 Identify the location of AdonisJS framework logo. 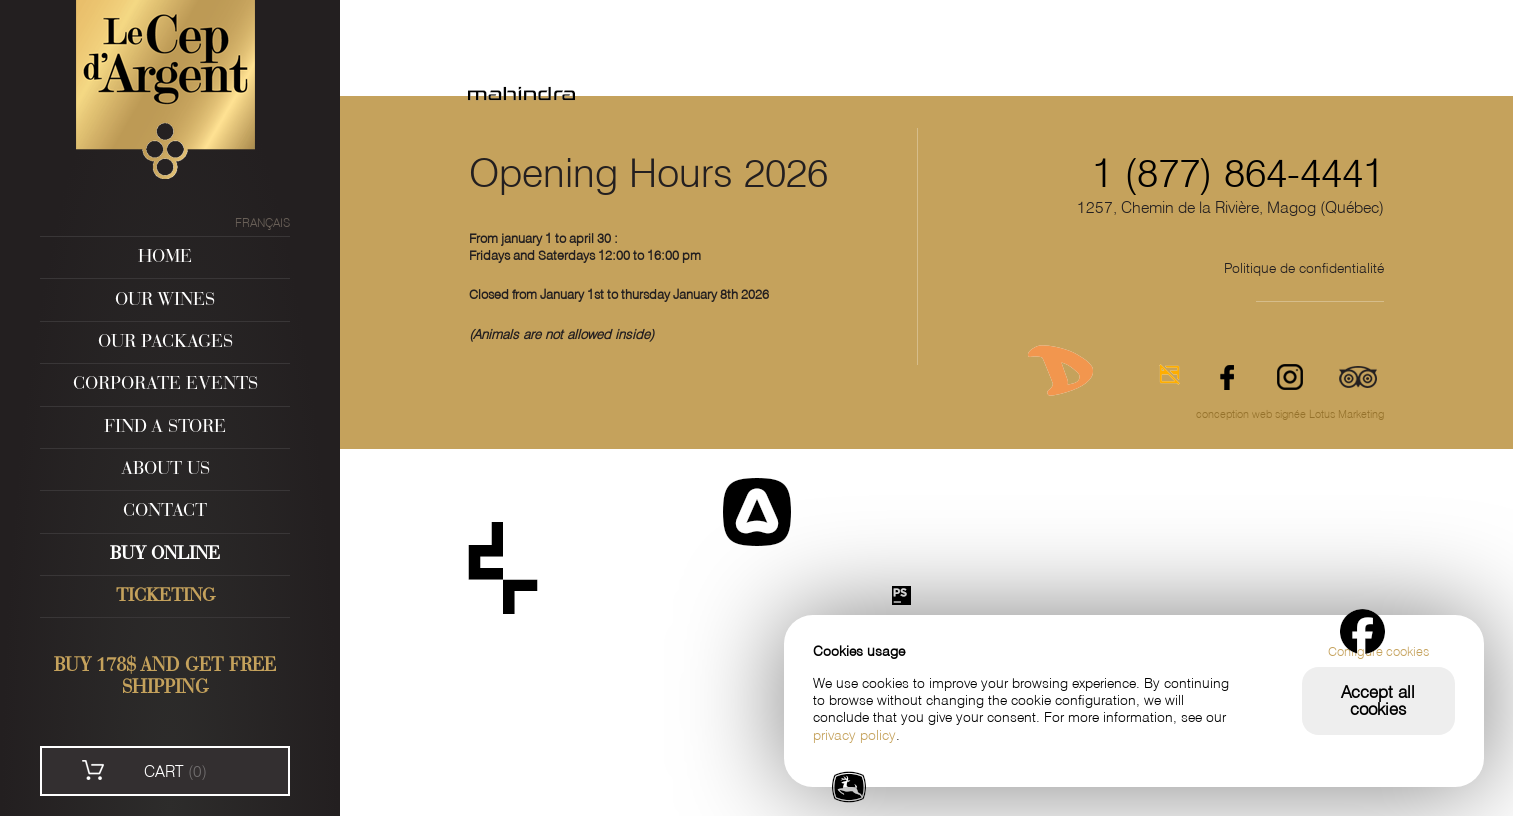
(757, 512).